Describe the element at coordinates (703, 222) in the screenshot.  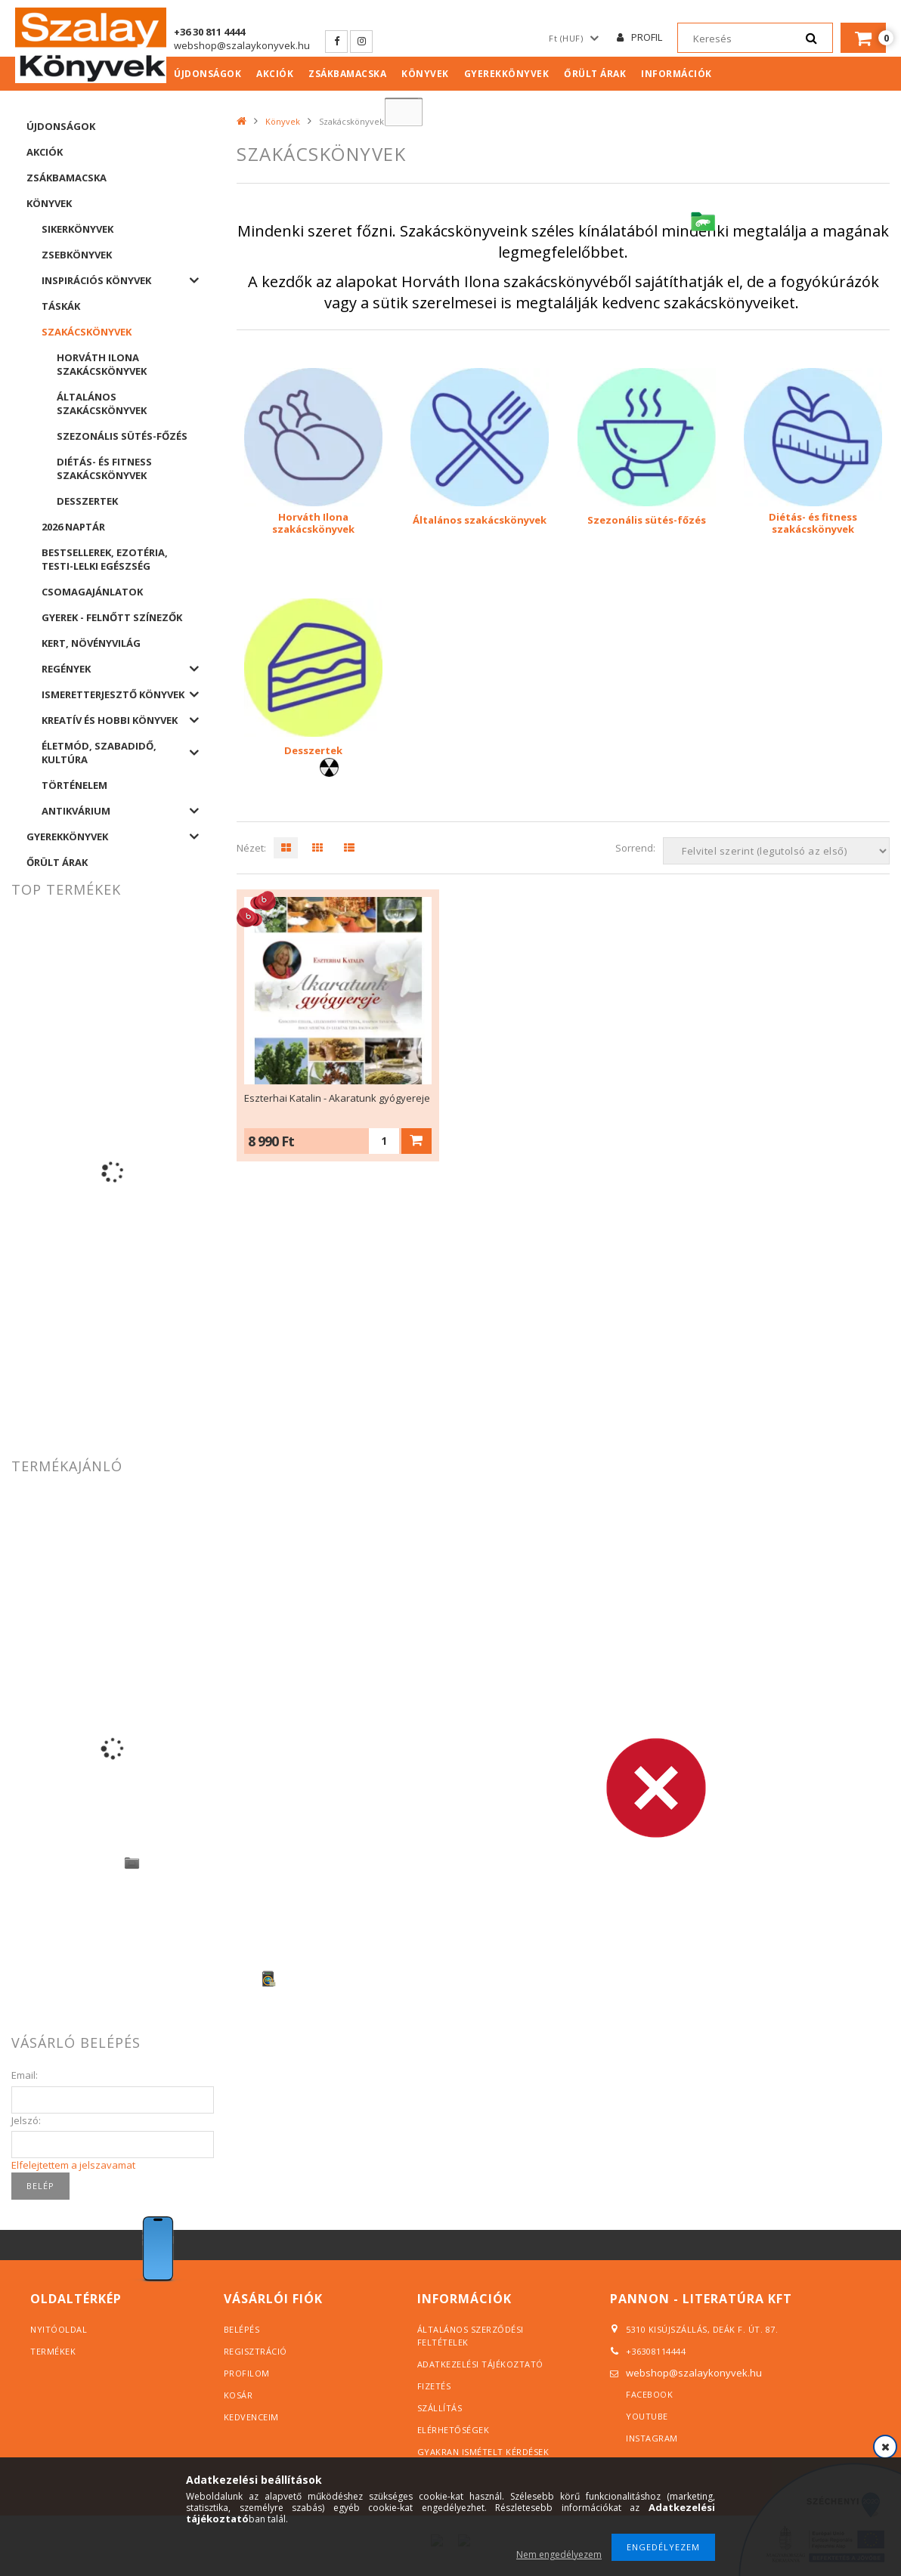
I see `open the openSUSE linux files folder` at that location.